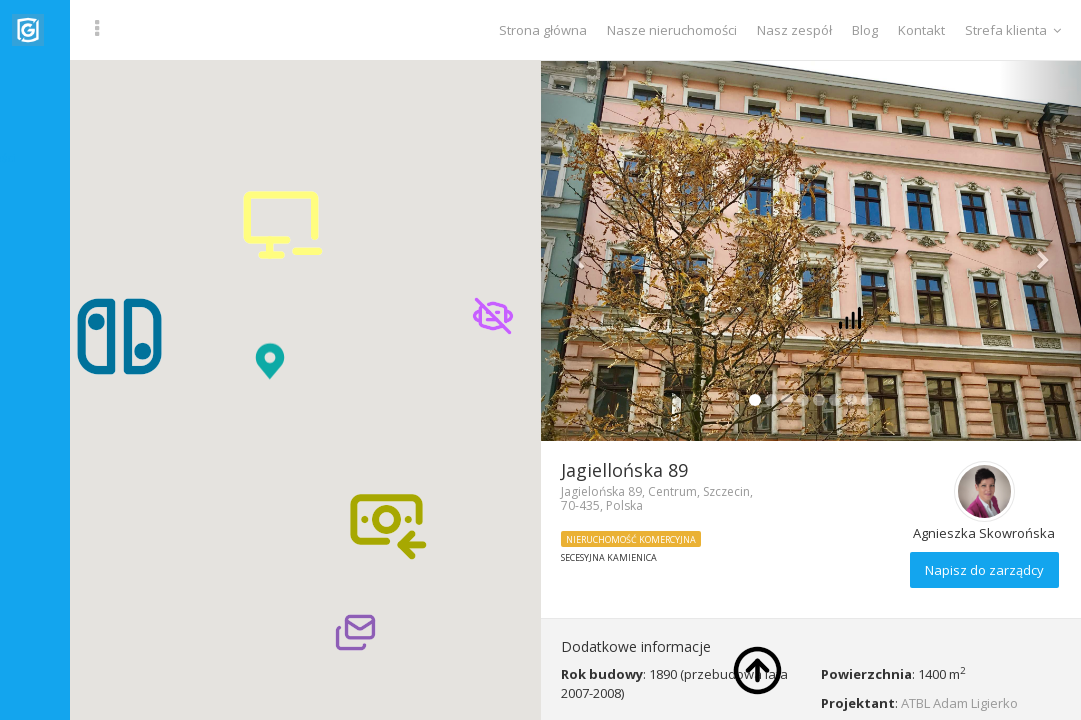 The image size is (1081, 720). What do you see at coordinates (355, 632) in the screenshot?
I see `view all emails in inbox` at bounding box center [355, 632].